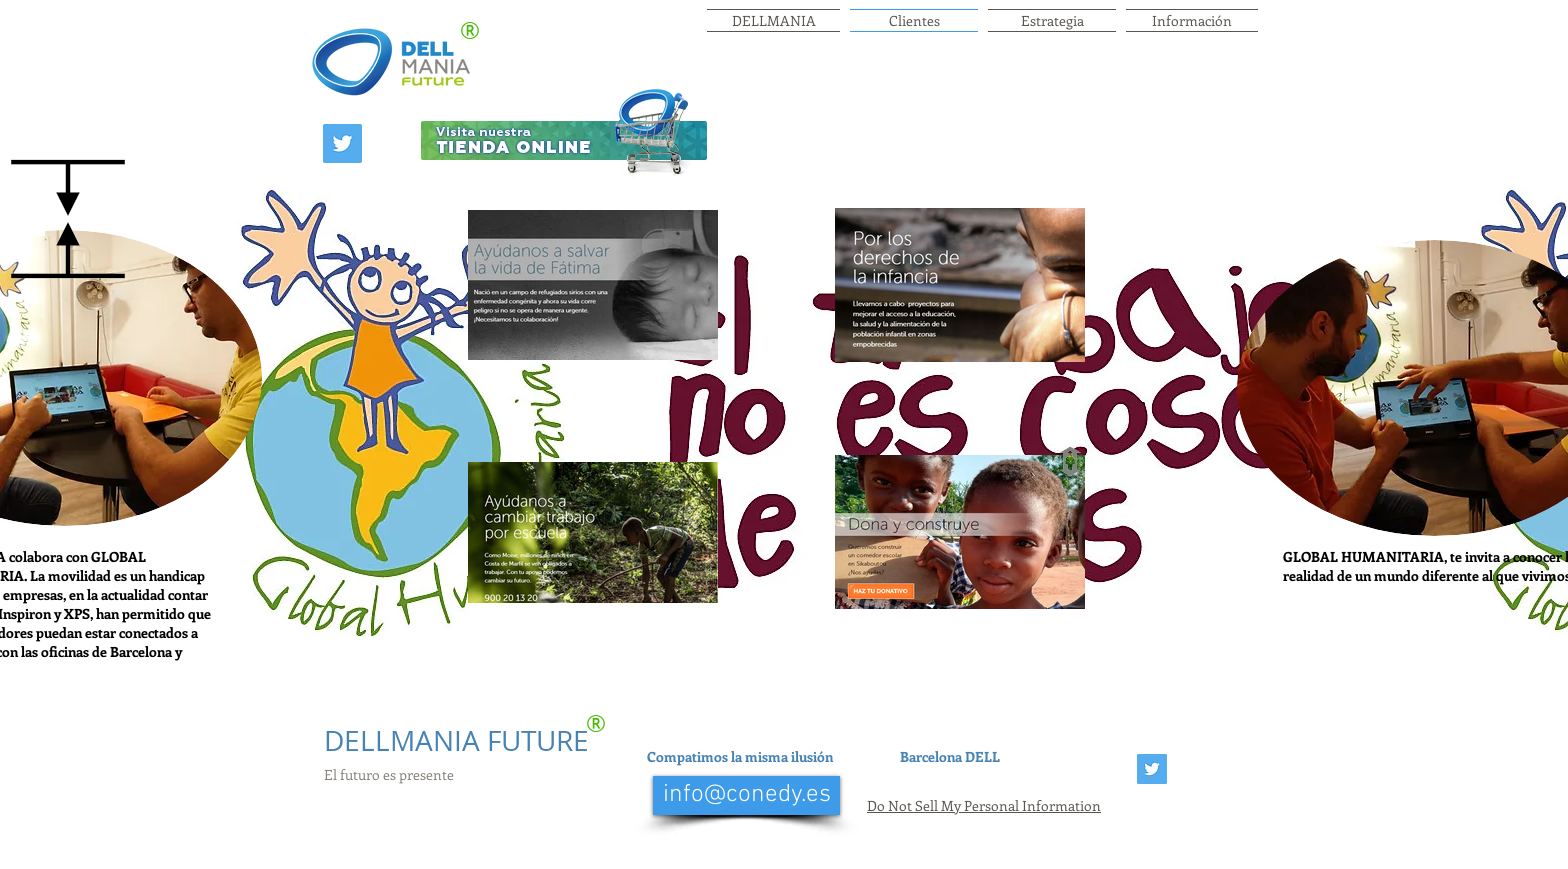 This screenshot has width=1568, height=869. I want to click on join a game or session, so click(68, 219).